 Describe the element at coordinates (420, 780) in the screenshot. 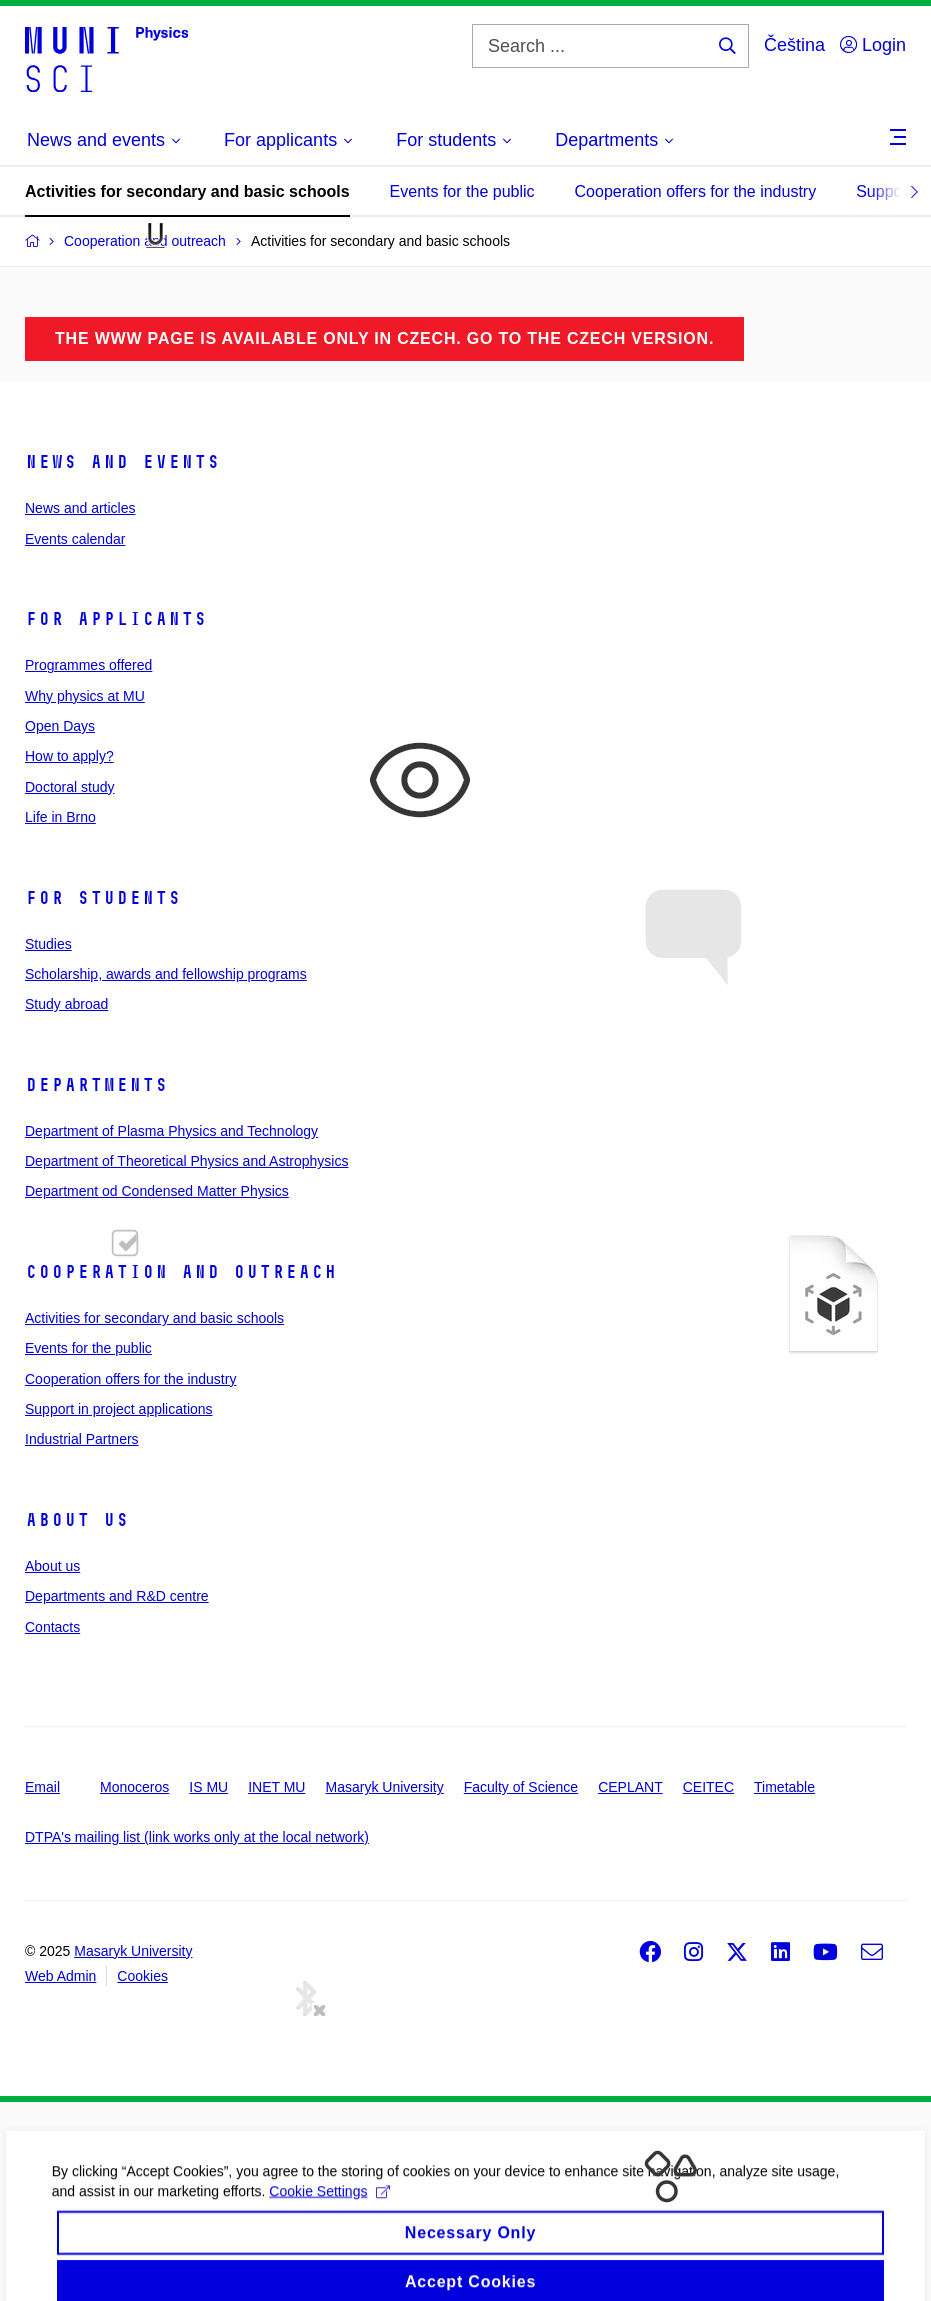

I see `access display settings` at that location.